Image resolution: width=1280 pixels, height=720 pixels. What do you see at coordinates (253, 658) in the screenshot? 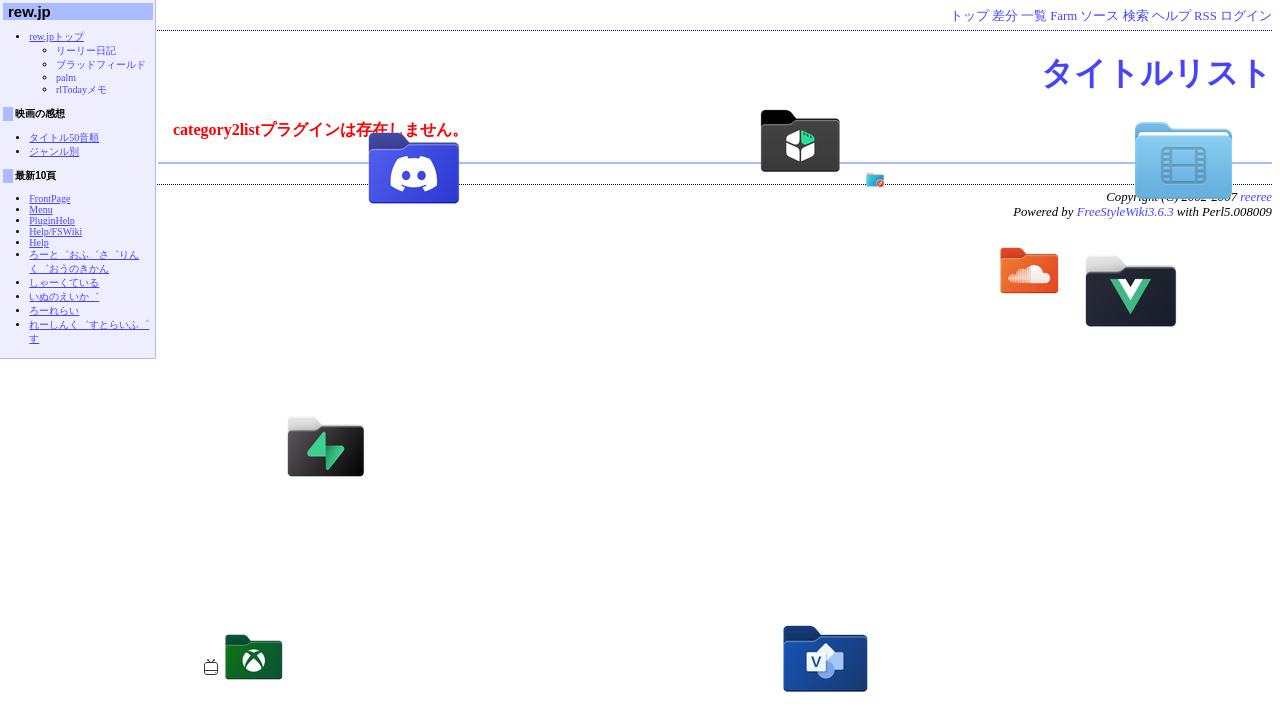
I see `open folder containing Xbox games or apps` at bounding box center [253, 658].